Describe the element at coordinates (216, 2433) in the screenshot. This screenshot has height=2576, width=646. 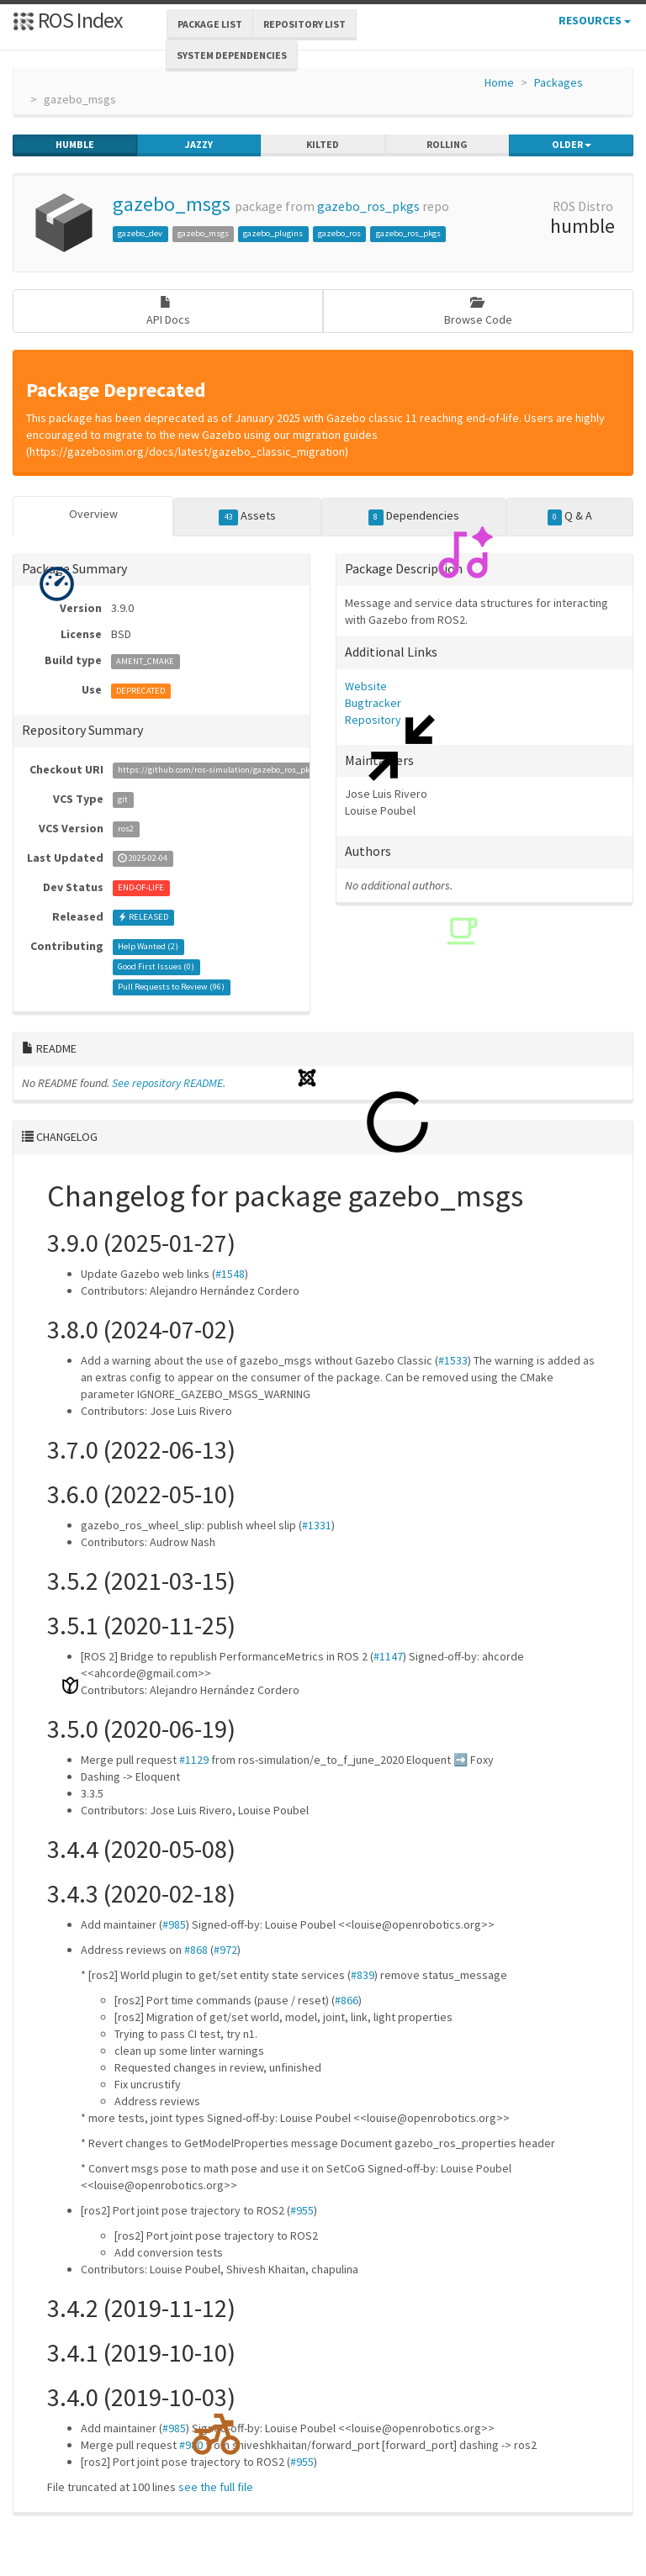
I see `select motorcycle as transportation mode` at that location.